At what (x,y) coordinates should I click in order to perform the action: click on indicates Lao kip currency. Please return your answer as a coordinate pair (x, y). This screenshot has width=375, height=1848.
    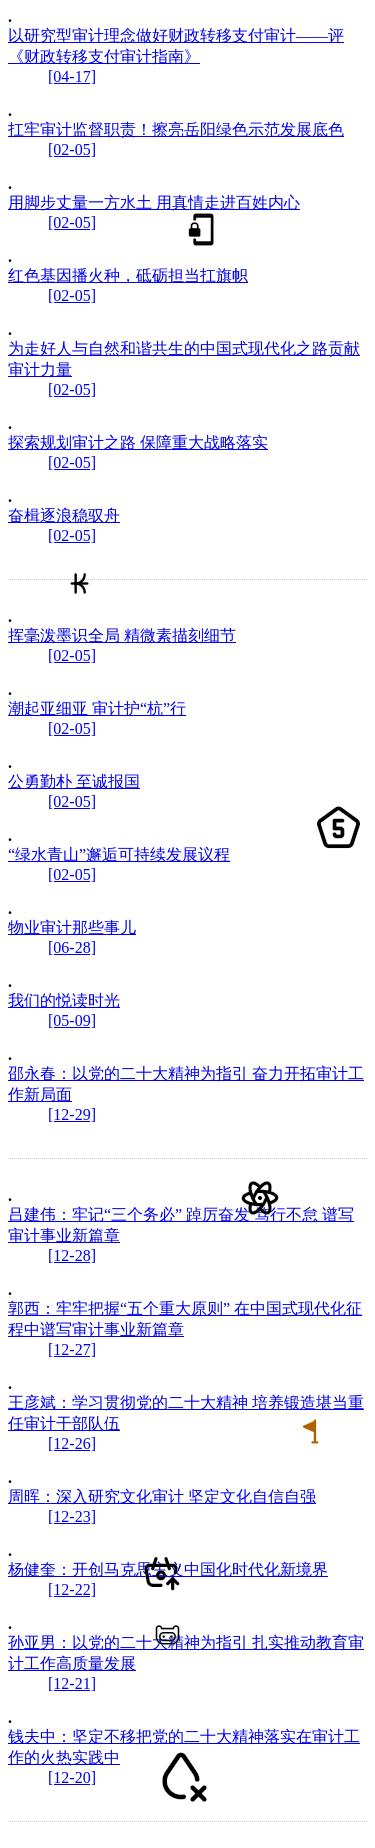
    Looking at the image, I should click on (79, 583).